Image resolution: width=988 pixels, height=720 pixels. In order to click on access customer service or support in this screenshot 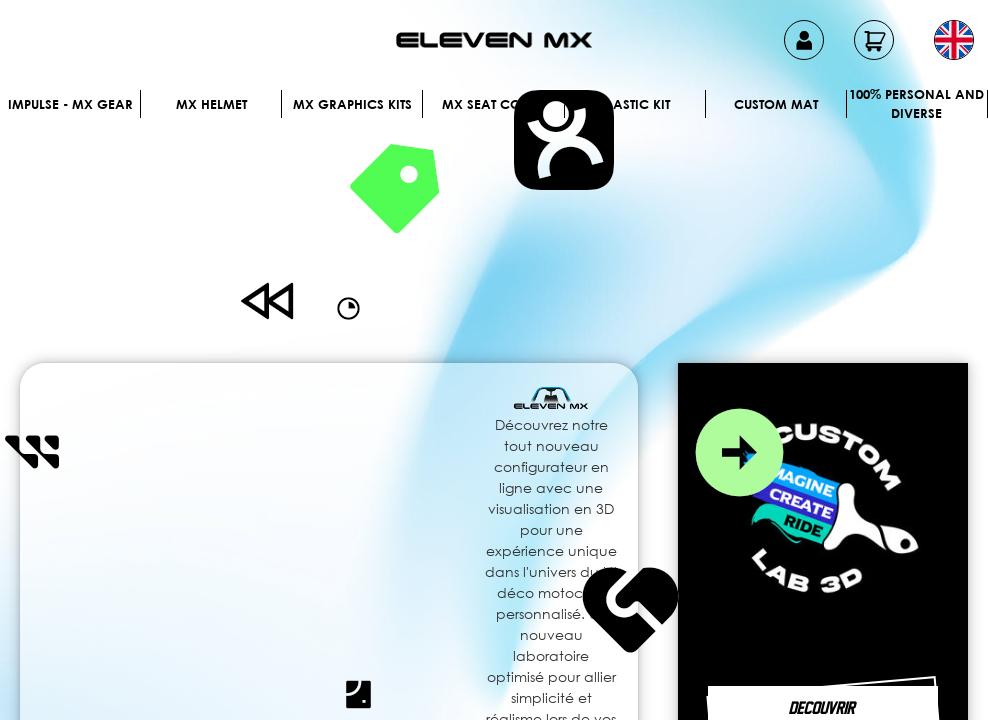, I will do `click(630, 609)`.